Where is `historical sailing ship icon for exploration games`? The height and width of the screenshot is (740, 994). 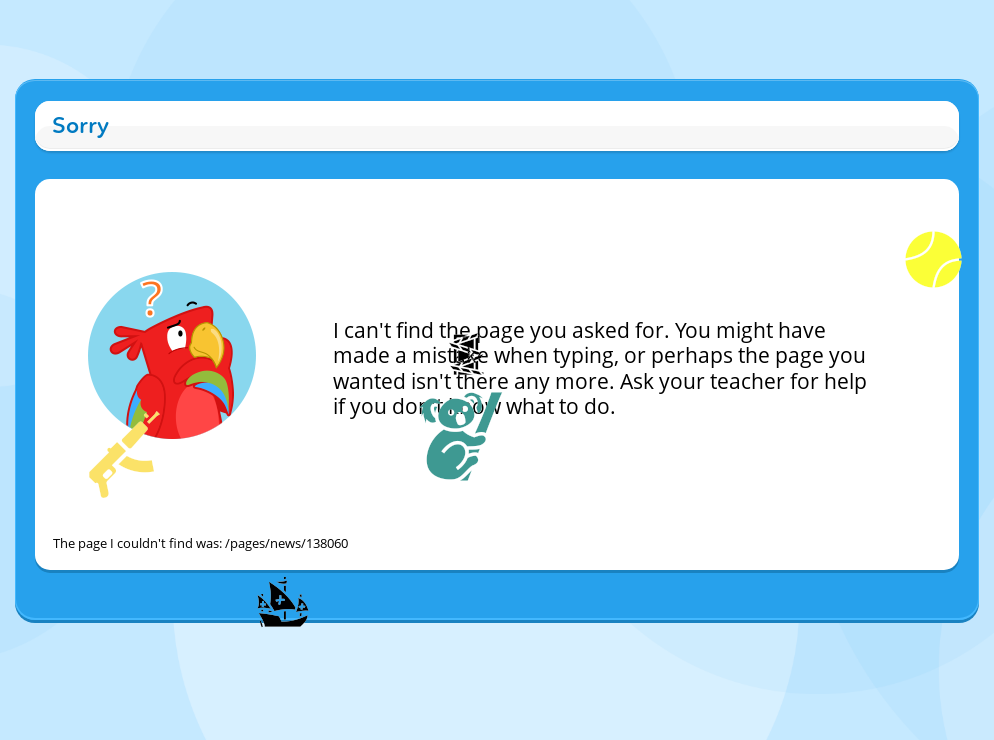
historical sailing ship icon for exploration games is located at coordinates (283, 601).